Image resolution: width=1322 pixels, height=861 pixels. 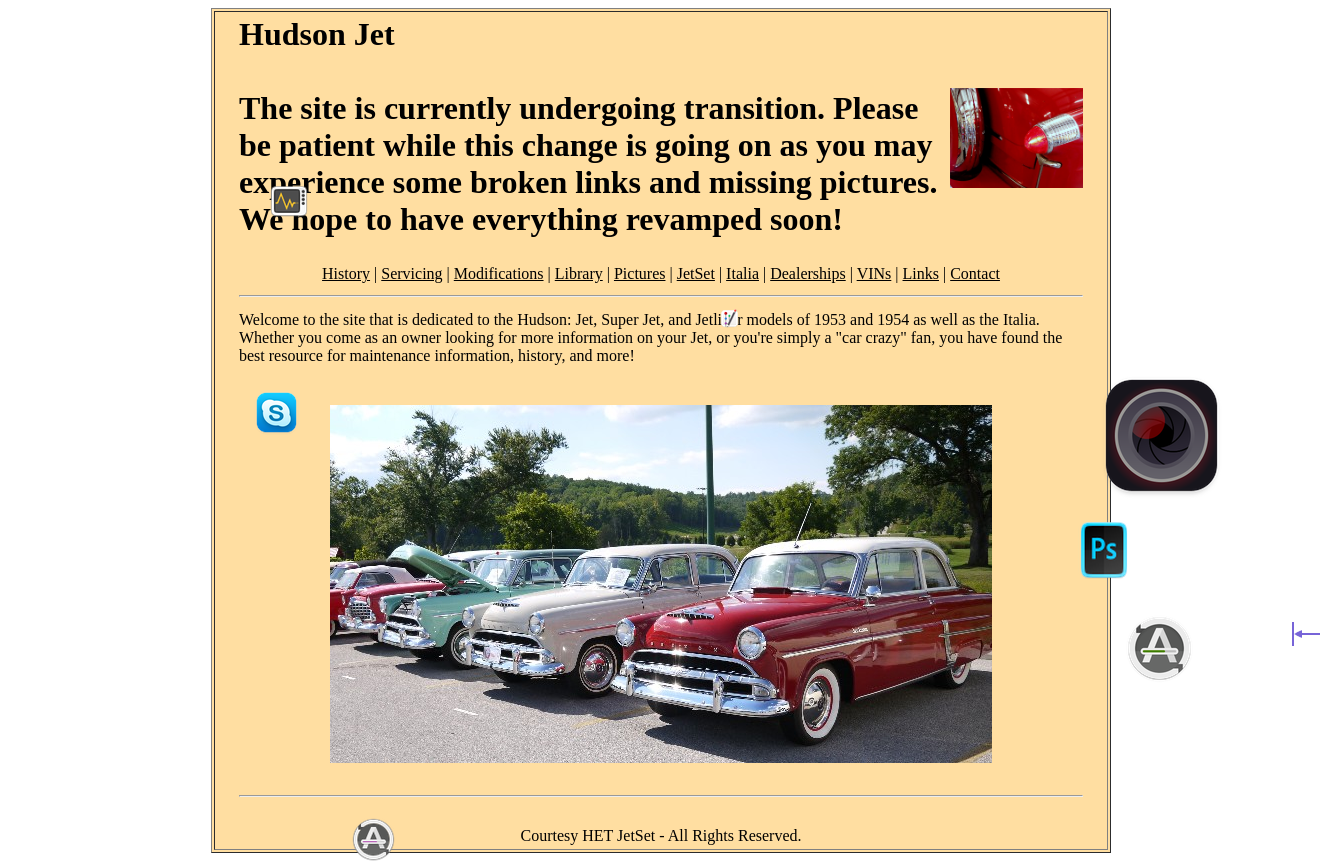 What do you see at coordinates (276, 412) in the screenshot?
I see `open Skype app` at bounding box center [276, 412].